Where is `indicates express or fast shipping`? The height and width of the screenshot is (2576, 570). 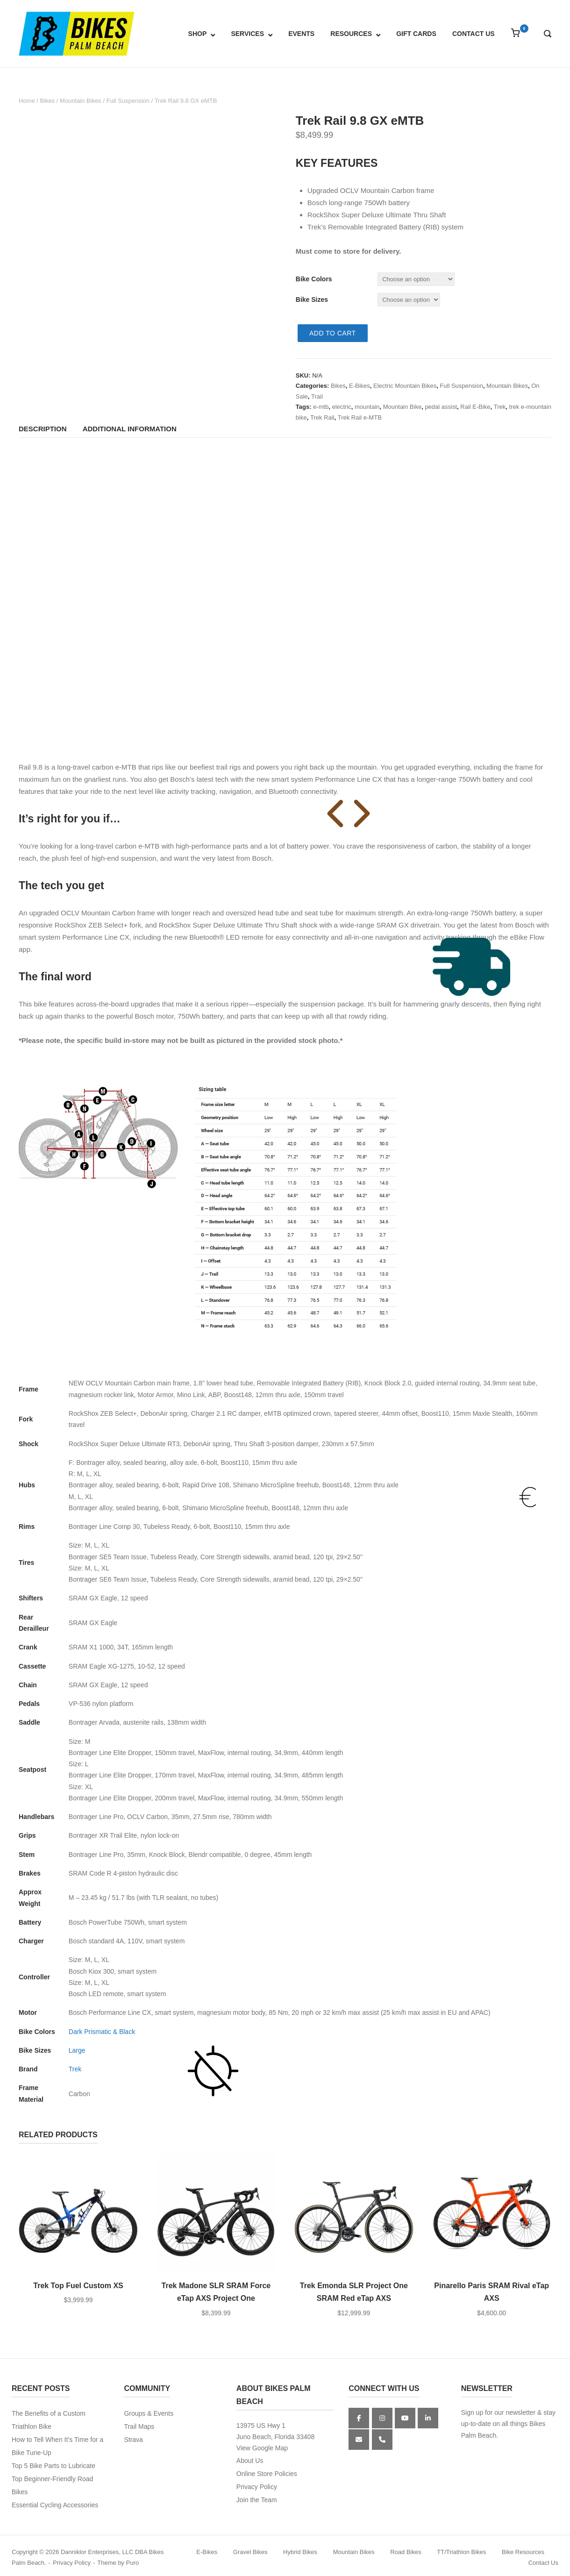 indicates express or fast shipping is located at coordinates (471, 965).